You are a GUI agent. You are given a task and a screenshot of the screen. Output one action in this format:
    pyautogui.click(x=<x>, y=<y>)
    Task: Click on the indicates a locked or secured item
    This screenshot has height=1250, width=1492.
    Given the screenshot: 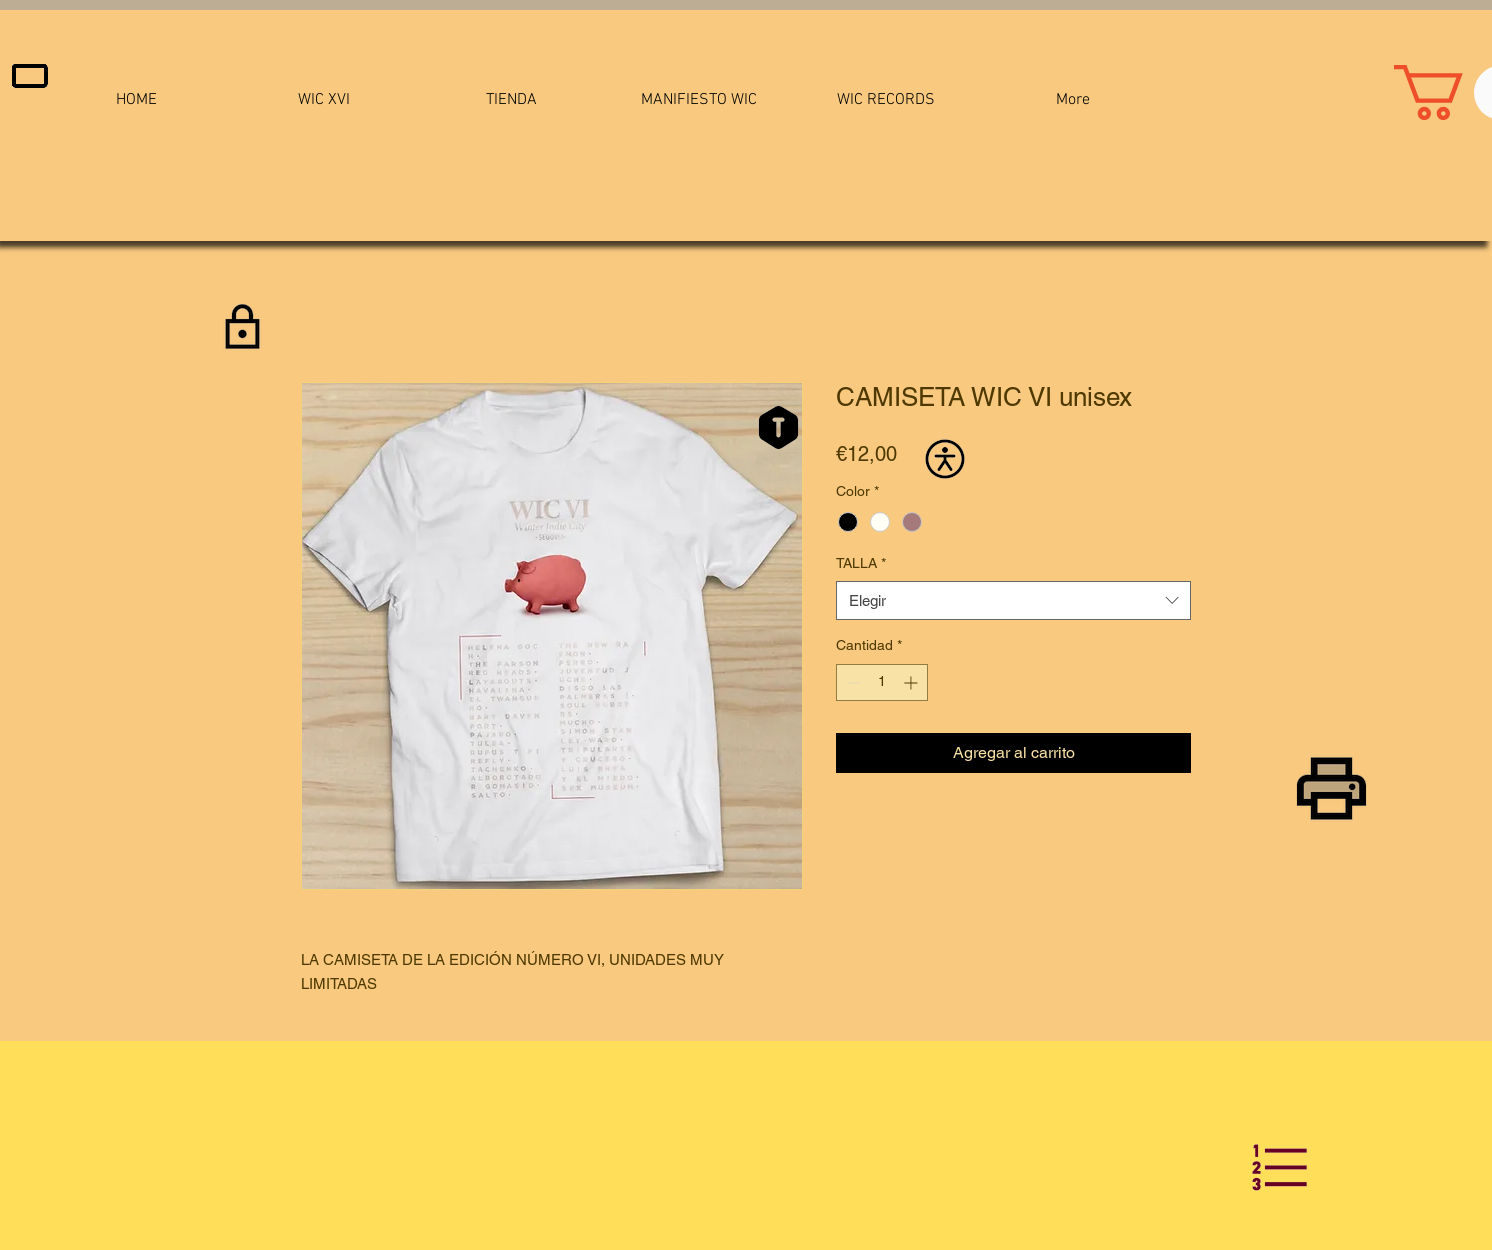 What is the action you would take?
    pyautogui.click(x=242, y=327)
    